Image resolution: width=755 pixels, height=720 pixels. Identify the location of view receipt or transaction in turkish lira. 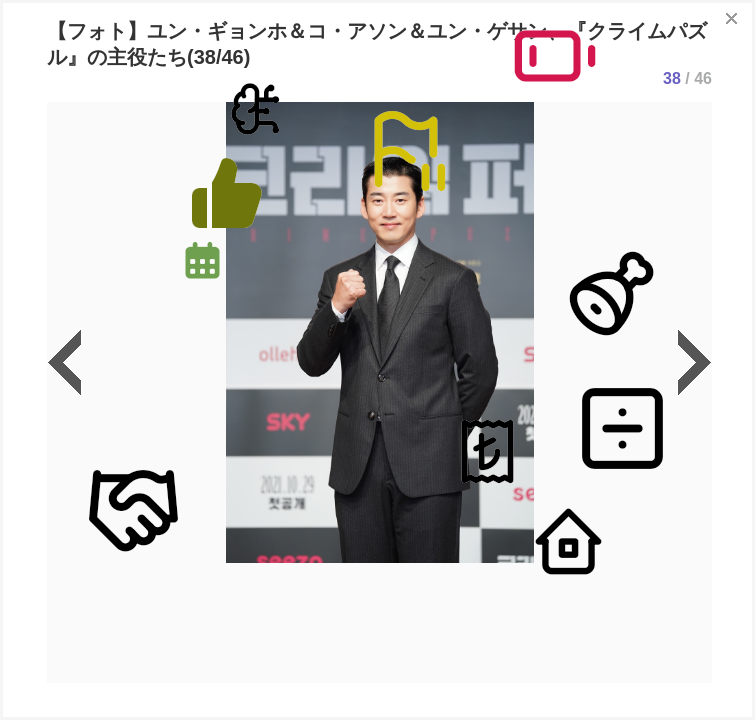
(487, 451).